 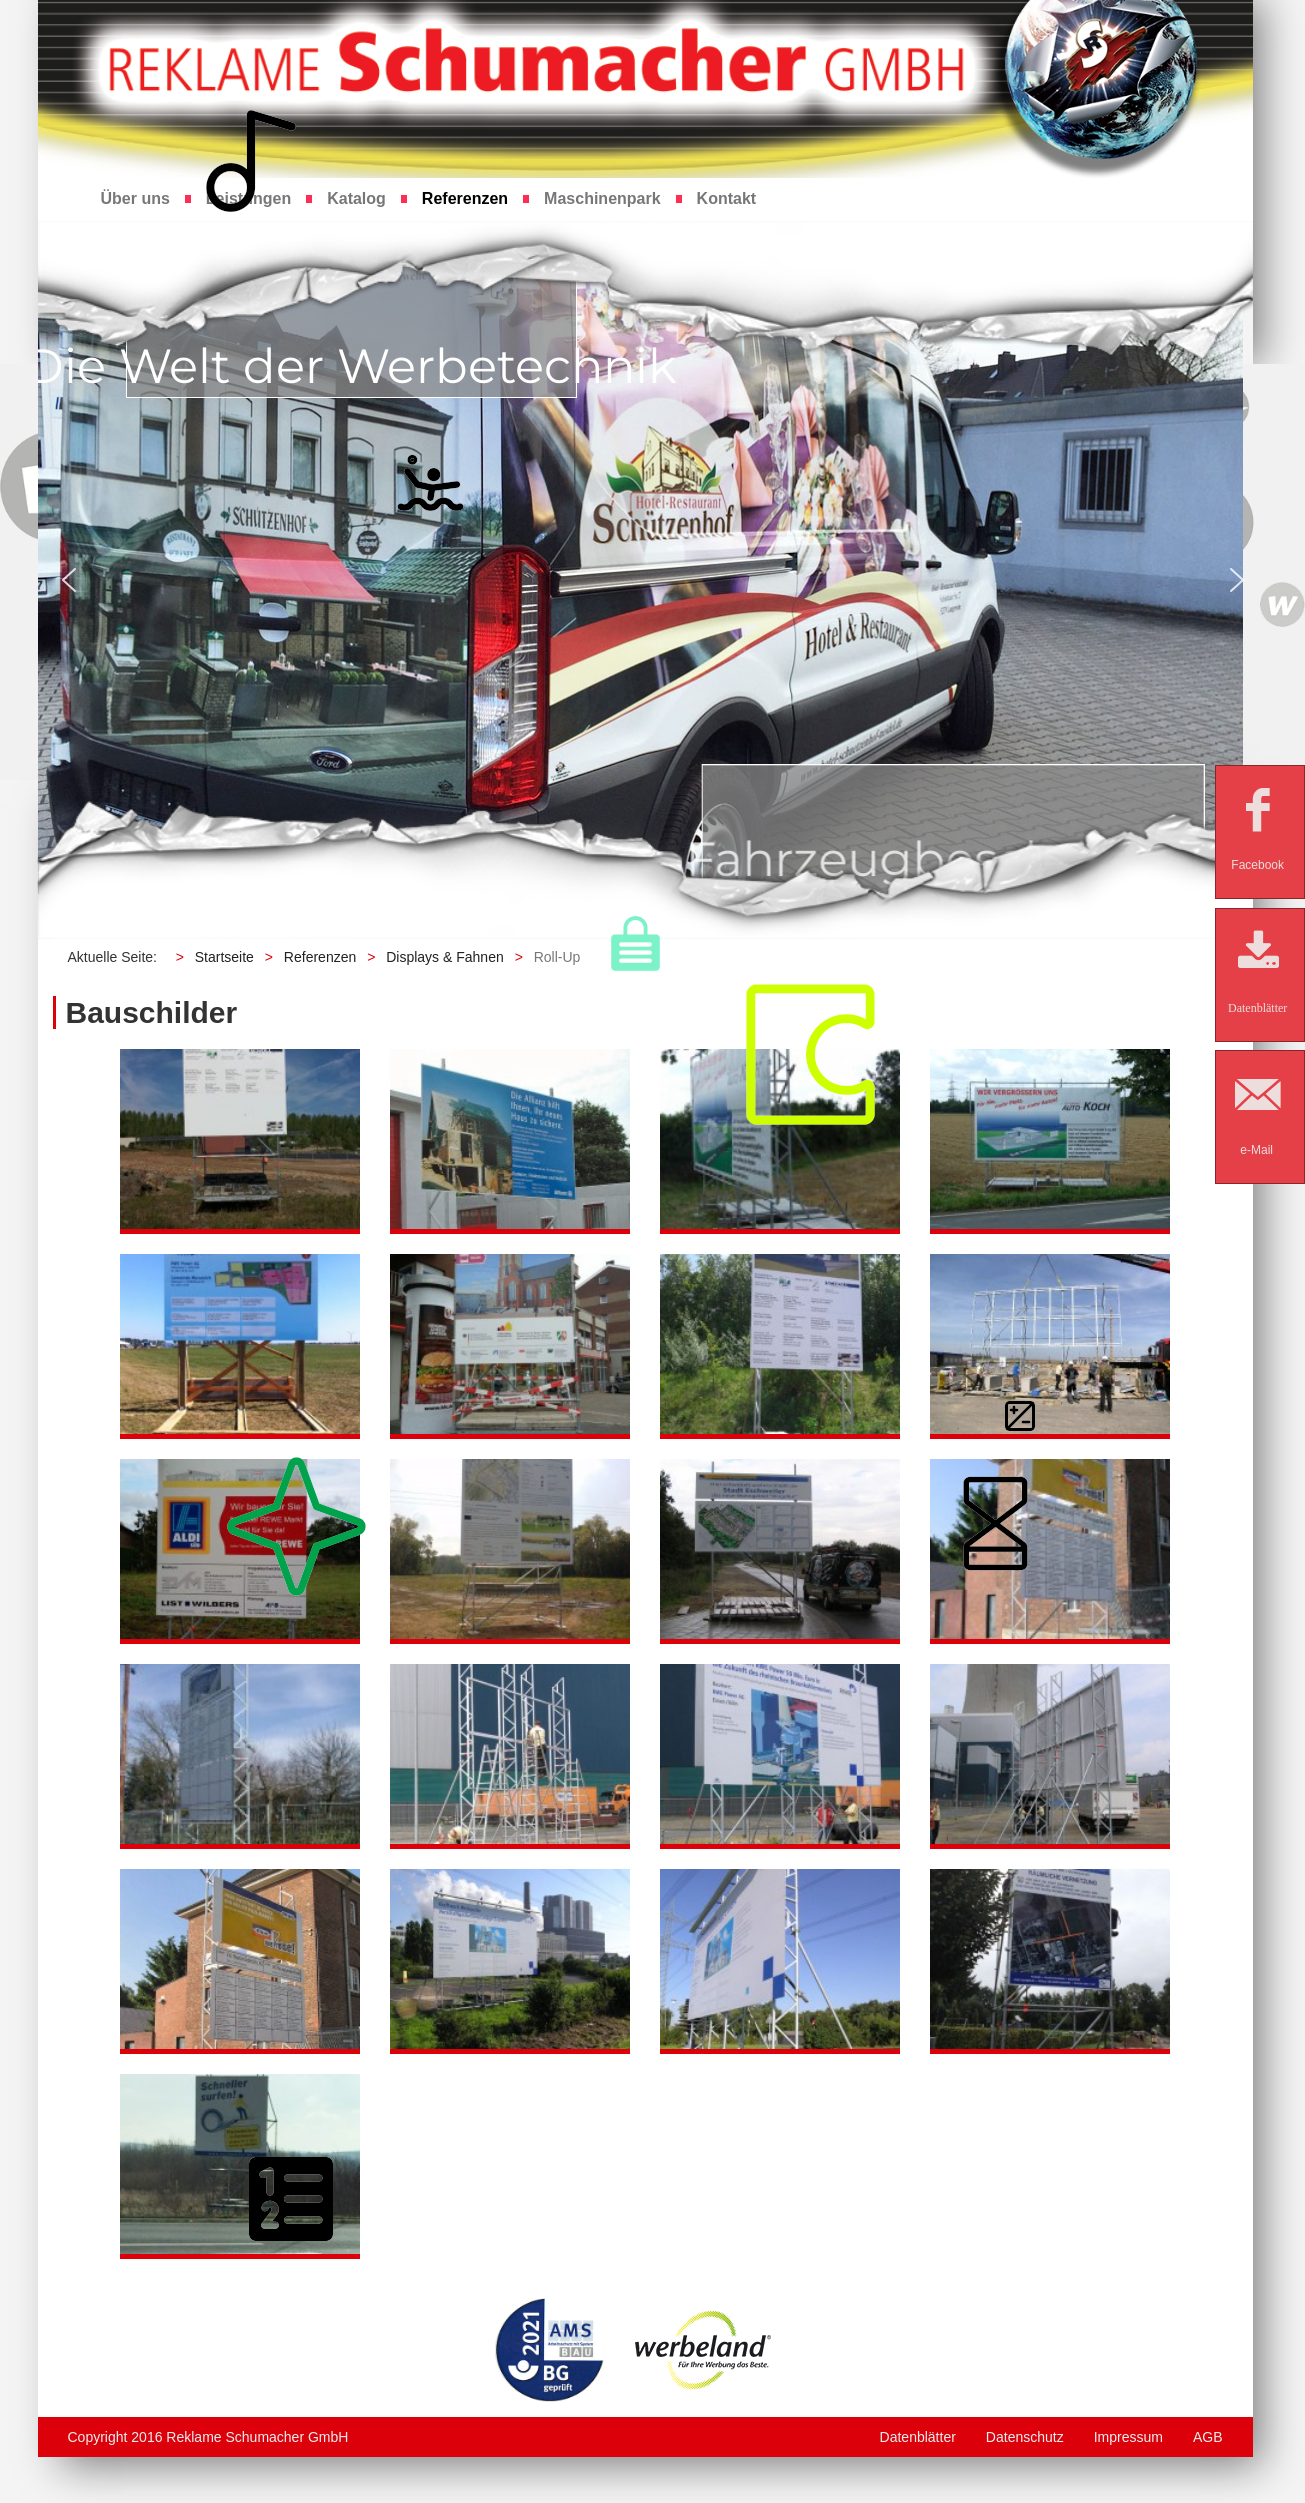 What do you see at coordinates (251, 159) in the screenshot?
I see `access music or audio player` at bounding box center [251, 159].